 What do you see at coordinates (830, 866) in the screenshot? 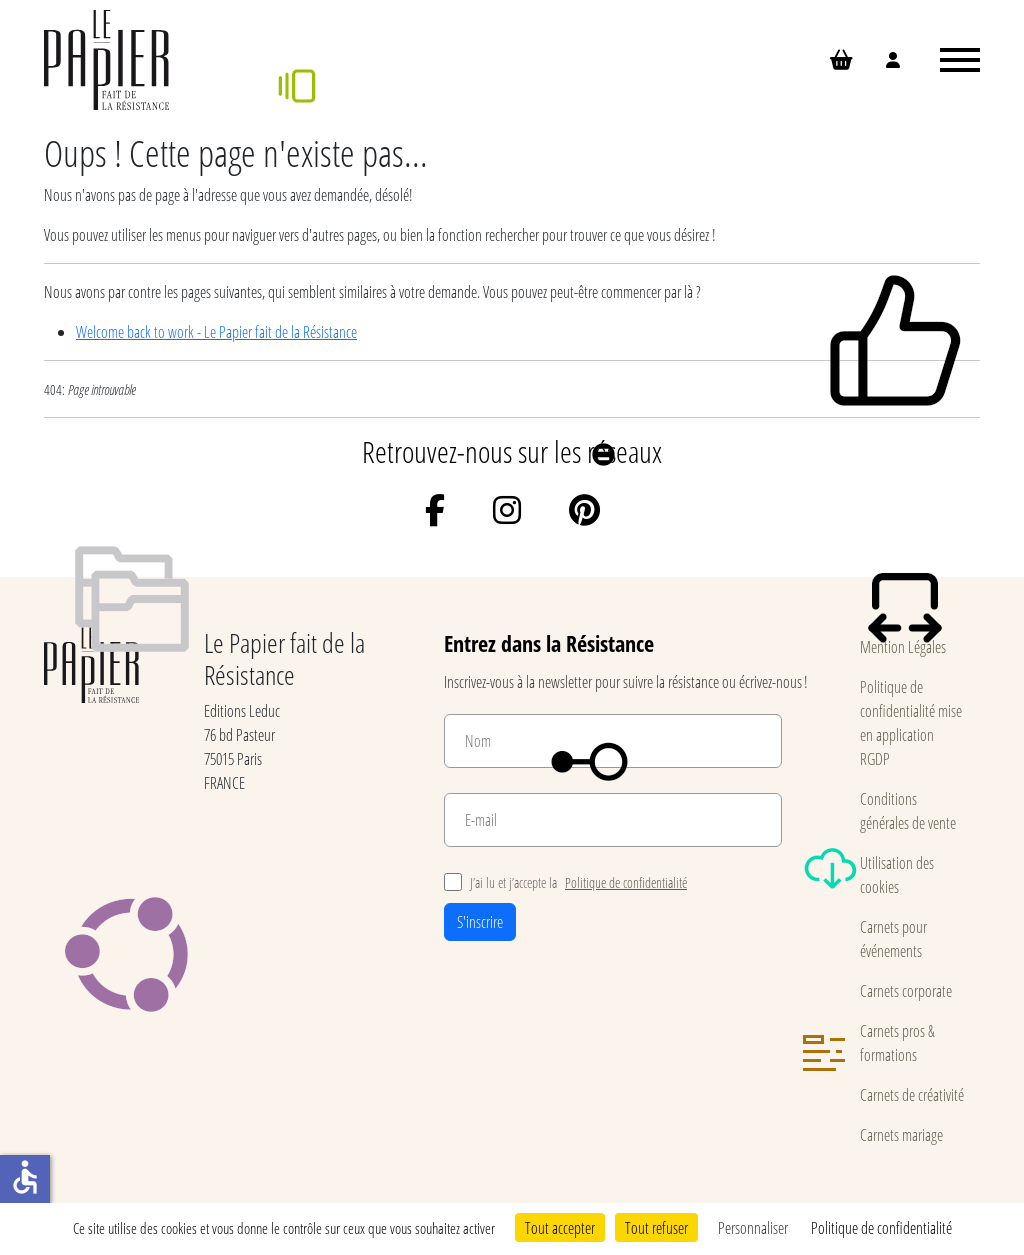
I see `download file from cloud storage` at bounding box center [830, 866].